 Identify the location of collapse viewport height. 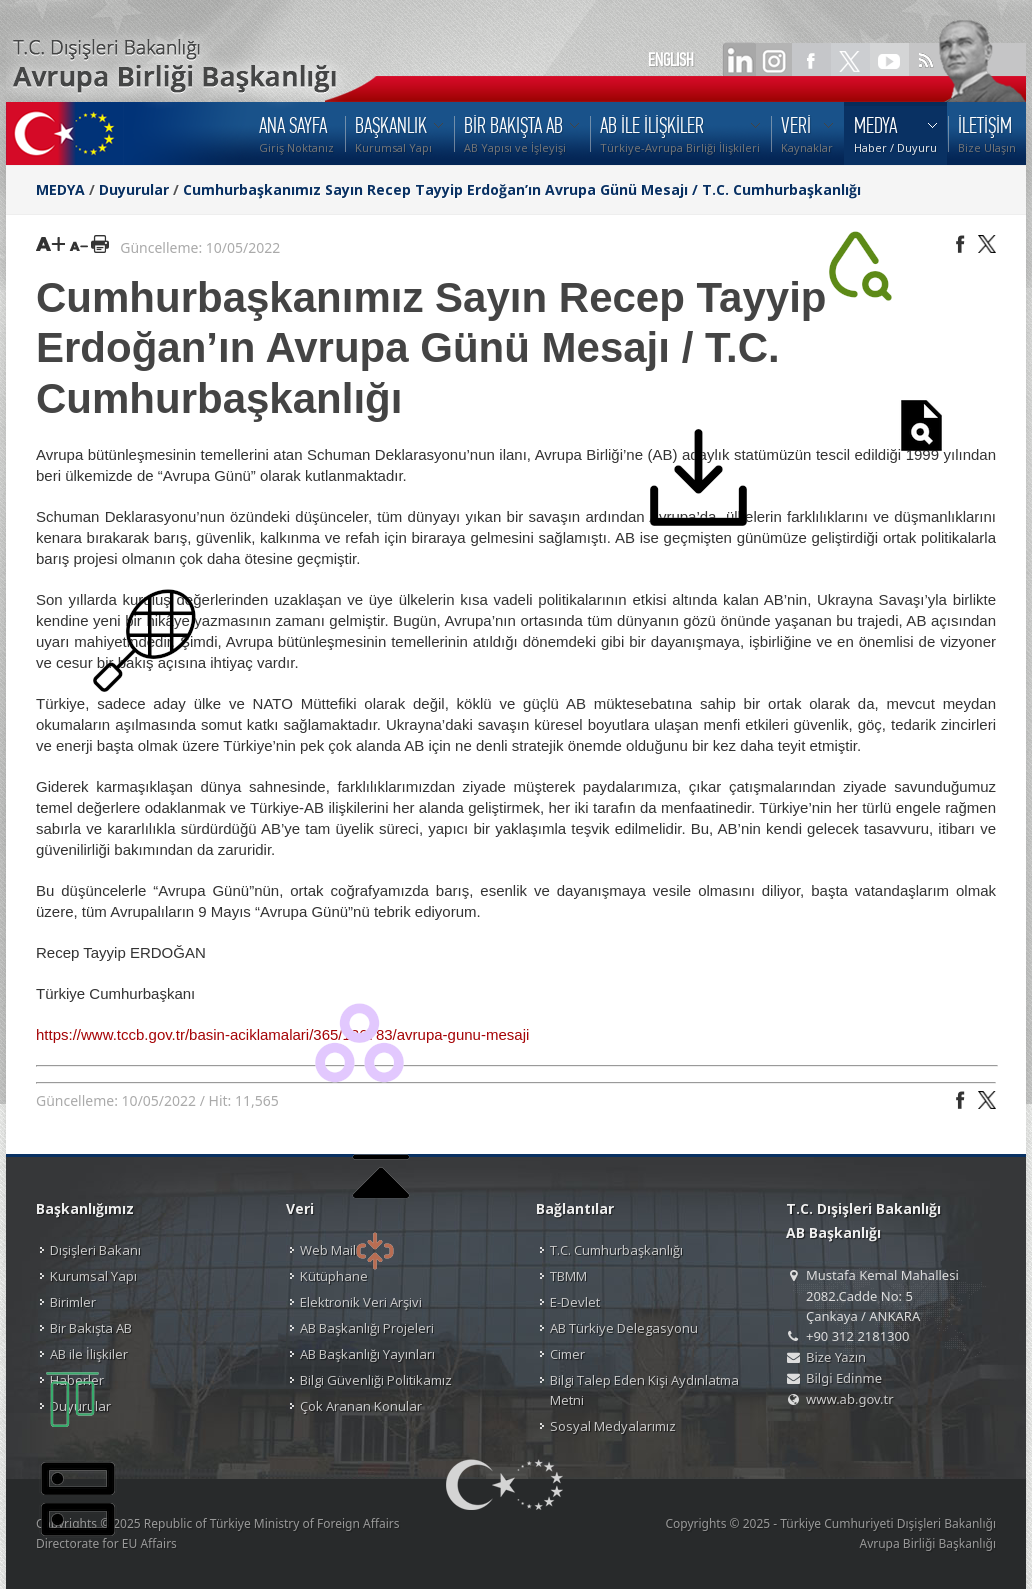
(375, 1251).